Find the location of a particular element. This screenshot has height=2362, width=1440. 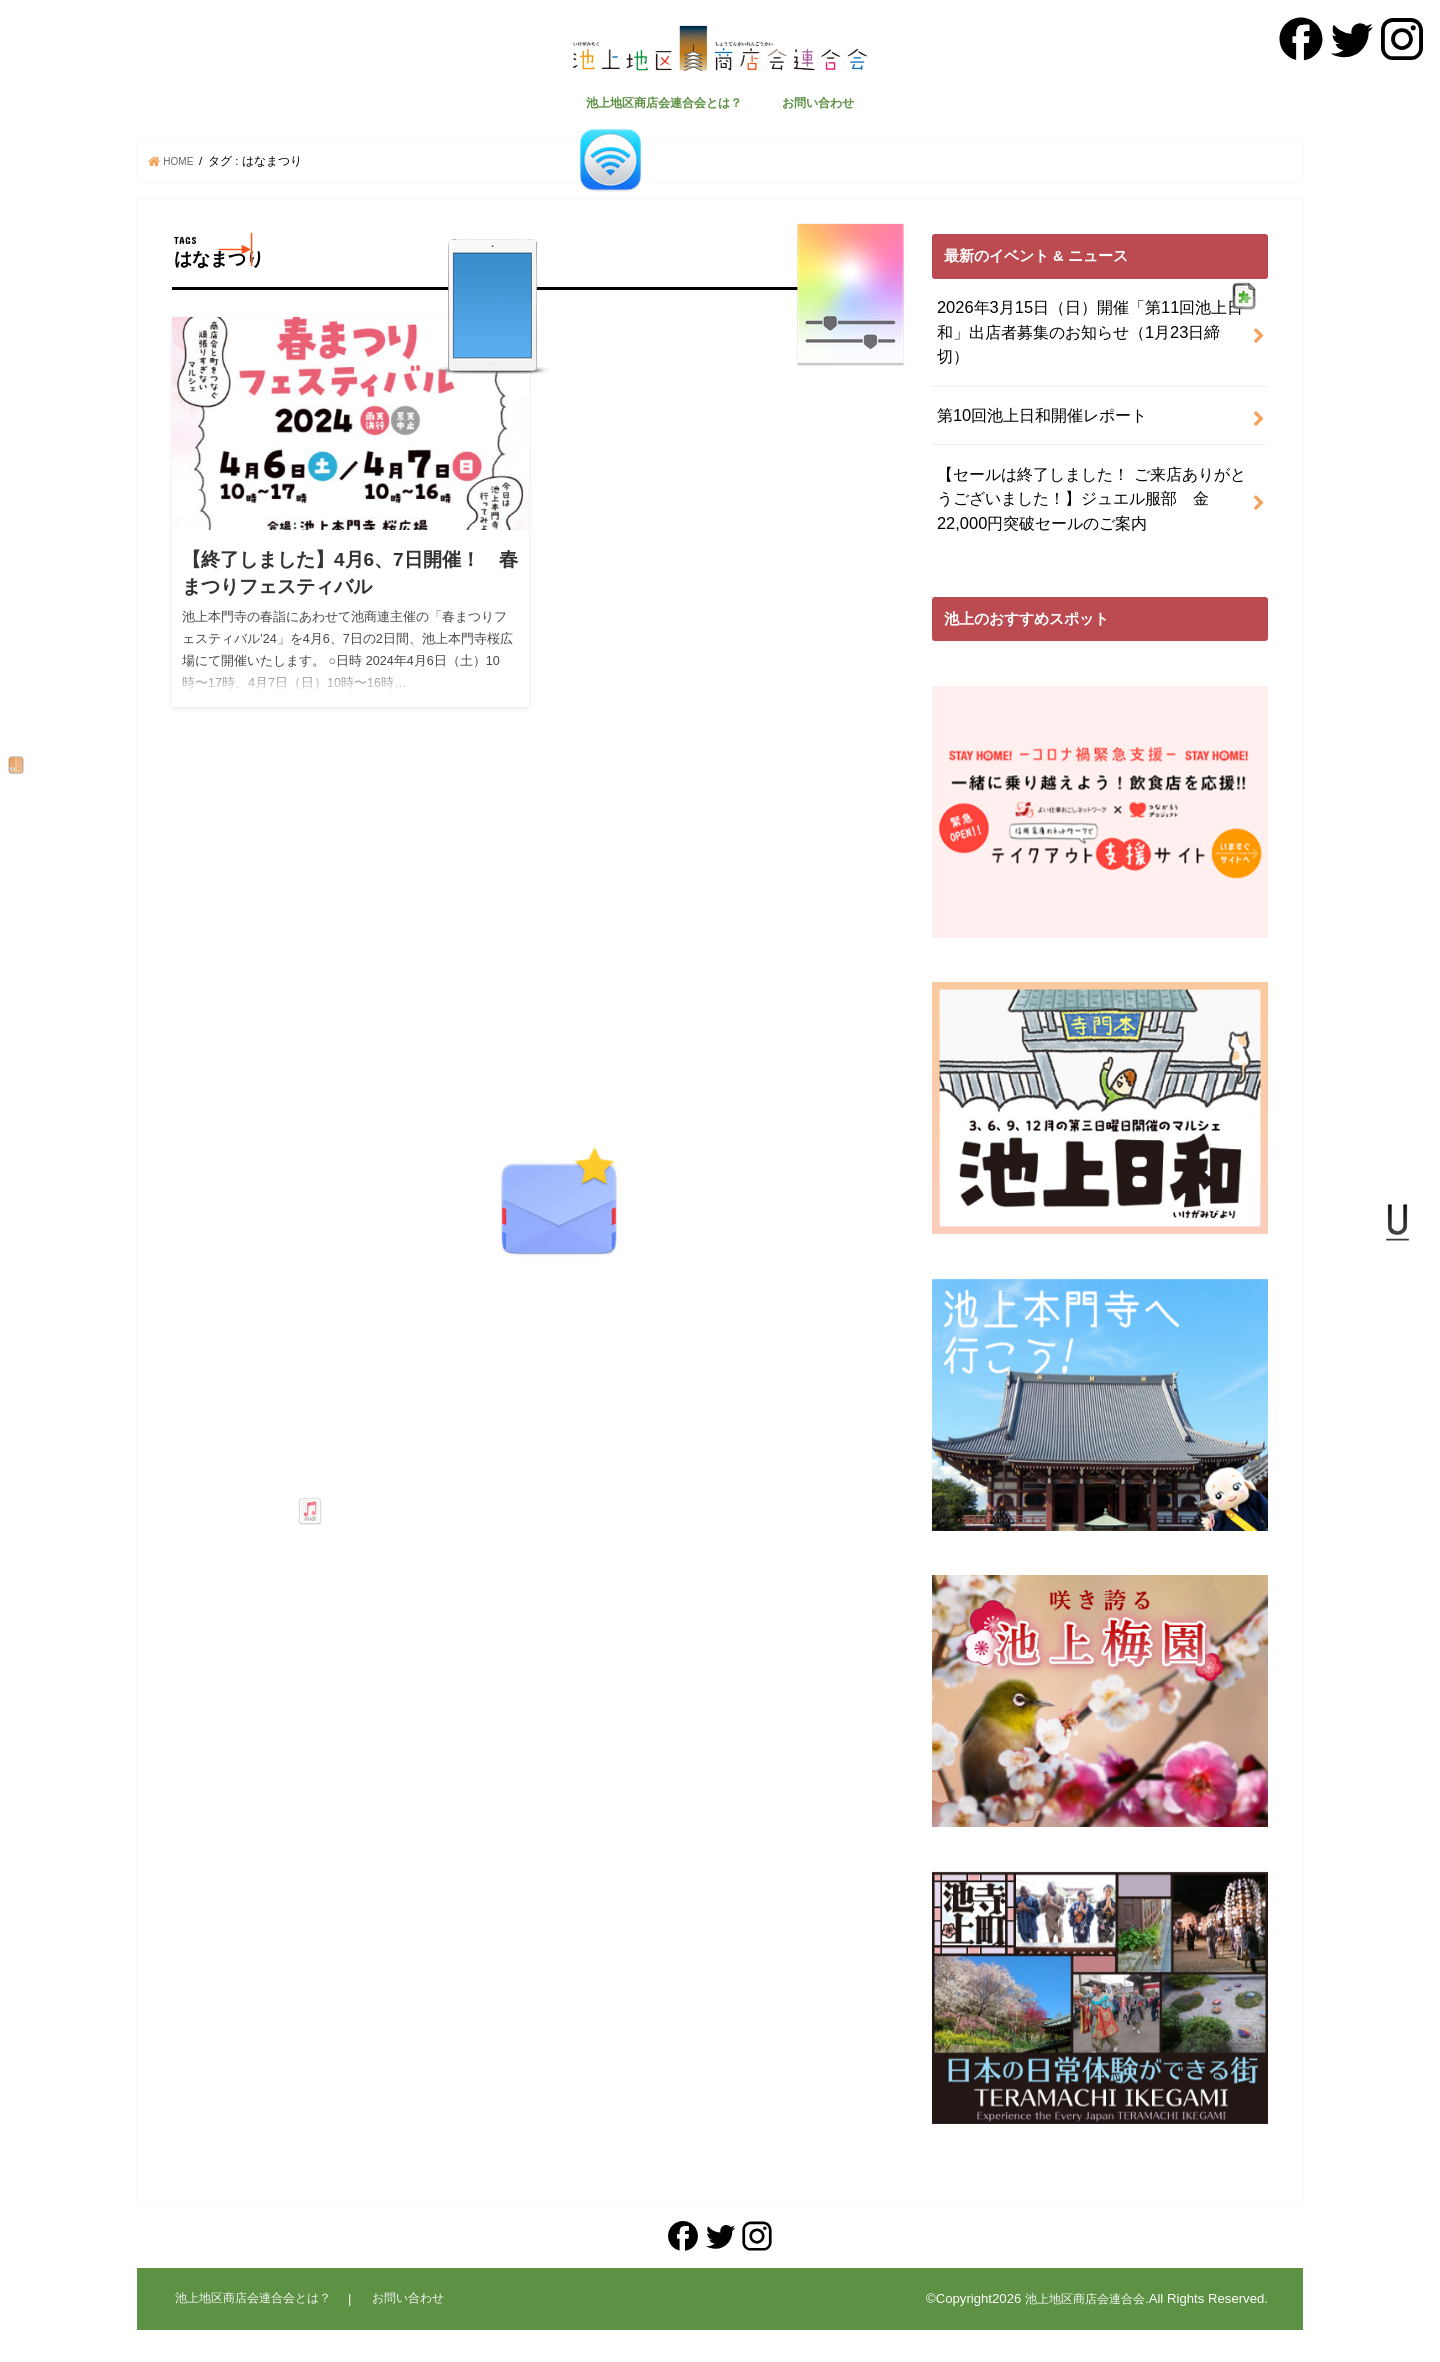

iPad mini device connected via cellular is located at coordinates (492, 293).